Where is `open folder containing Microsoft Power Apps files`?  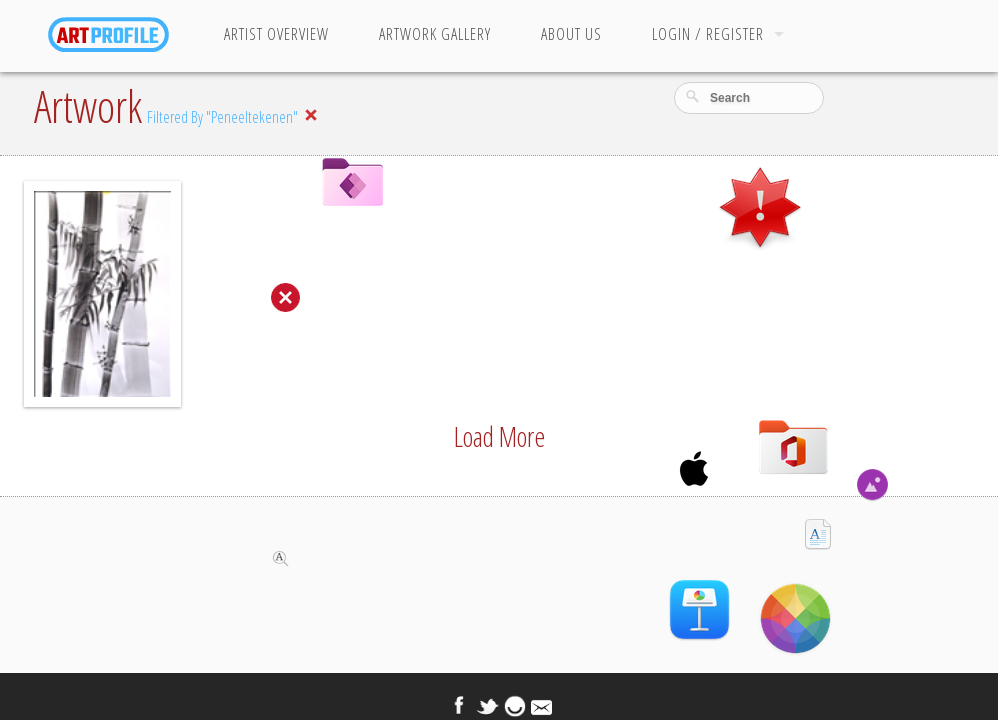 open folder containing Microsoft Power Apps files is located at coordinates (352, 183).